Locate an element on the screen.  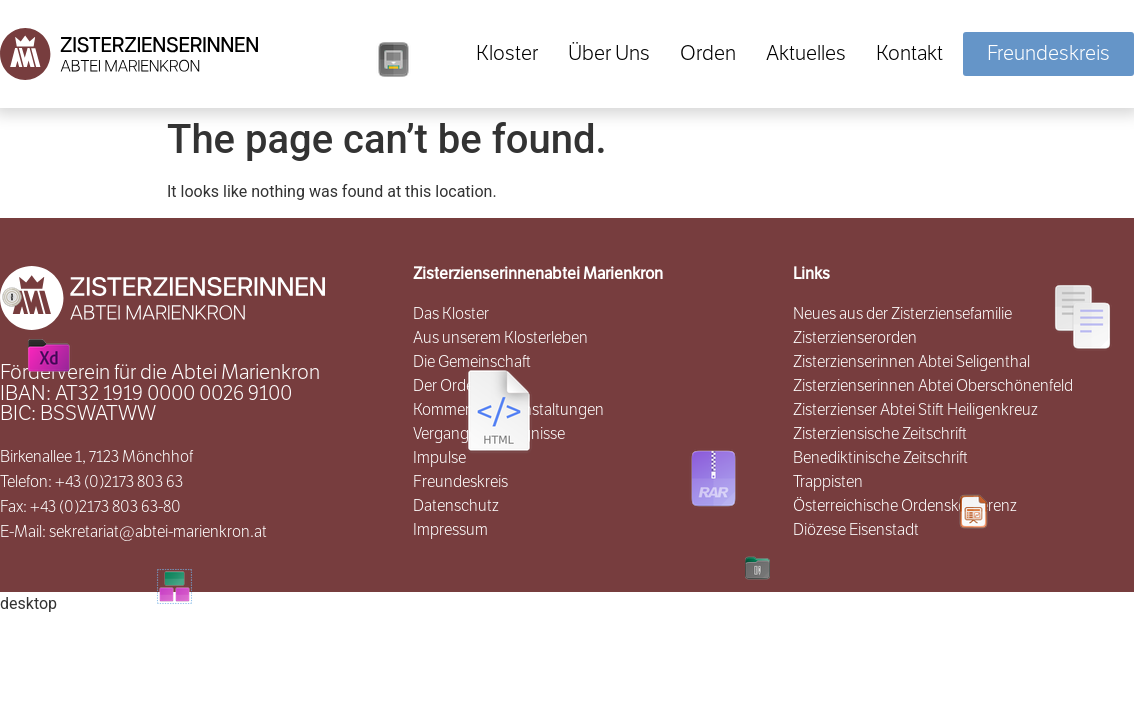
open passwords and keys manager is located at coordinates (12, 297).